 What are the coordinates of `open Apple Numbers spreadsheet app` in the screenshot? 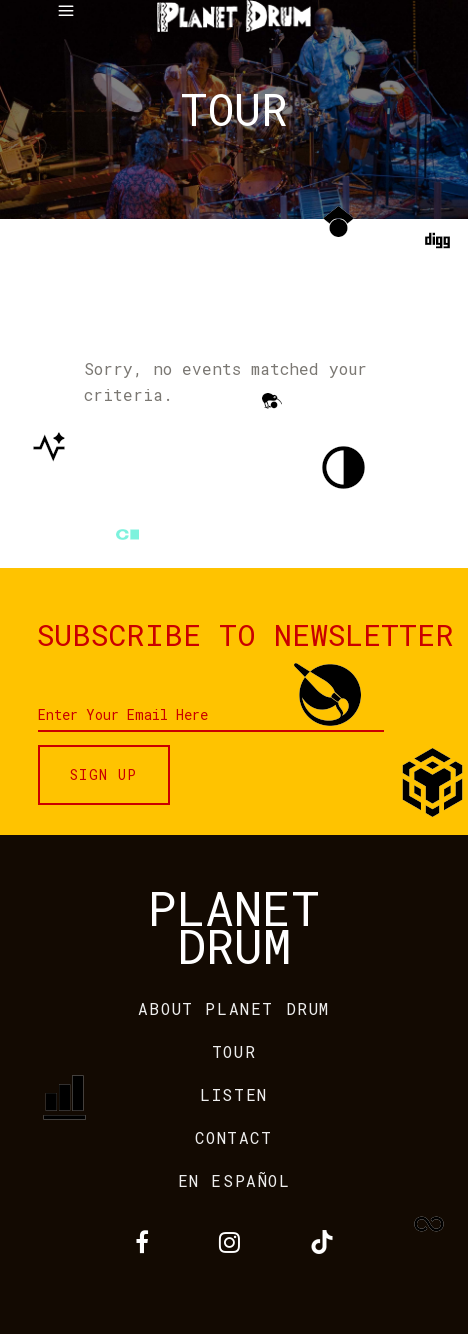 It's located at (63, 1097).